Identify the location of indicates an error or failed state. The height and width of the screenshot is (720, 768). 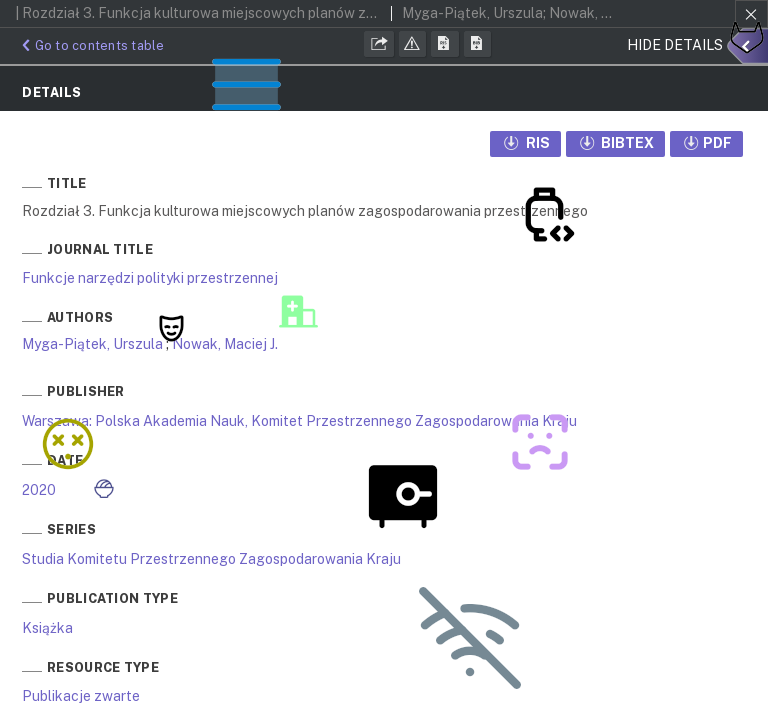
(68, 444).